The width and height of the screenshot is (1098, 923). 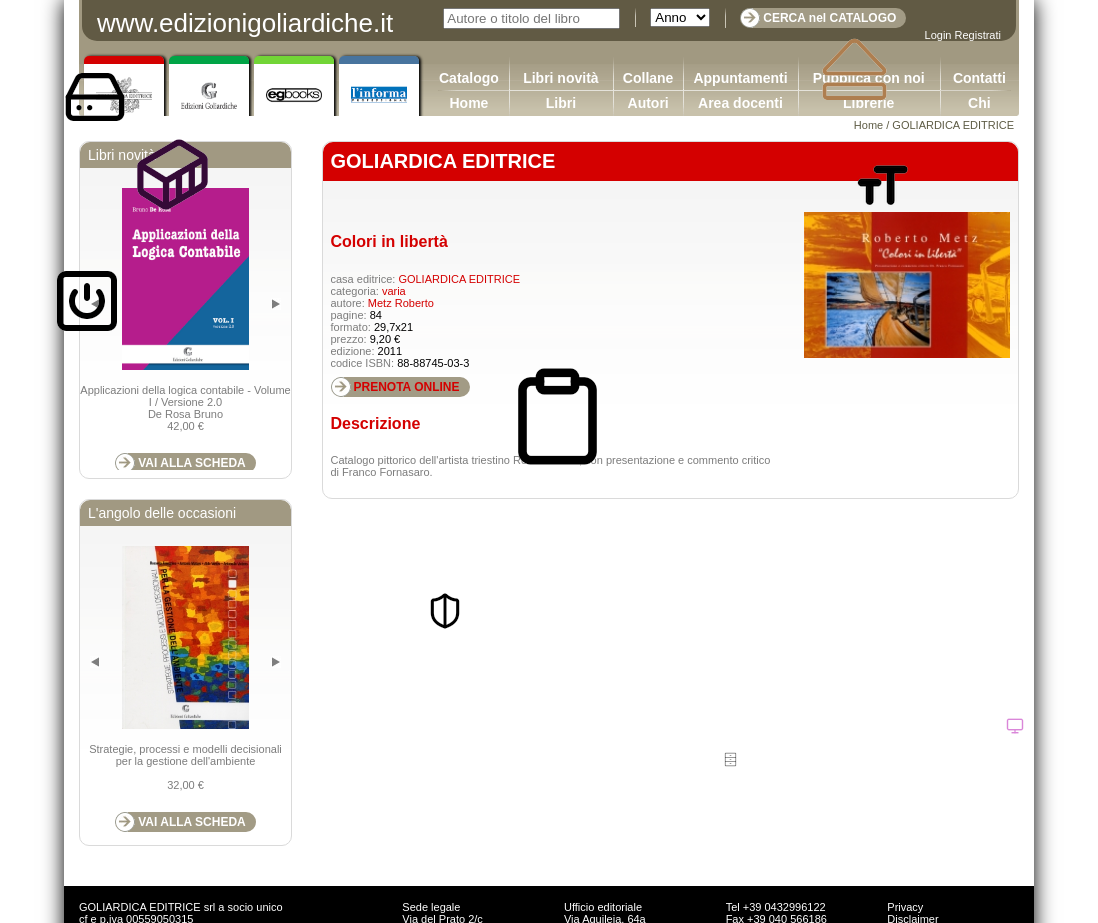 What do you see at coordinates (881, 186) in the screenshot?
I see `adjust text size settings` at bounding box center [881, 186].